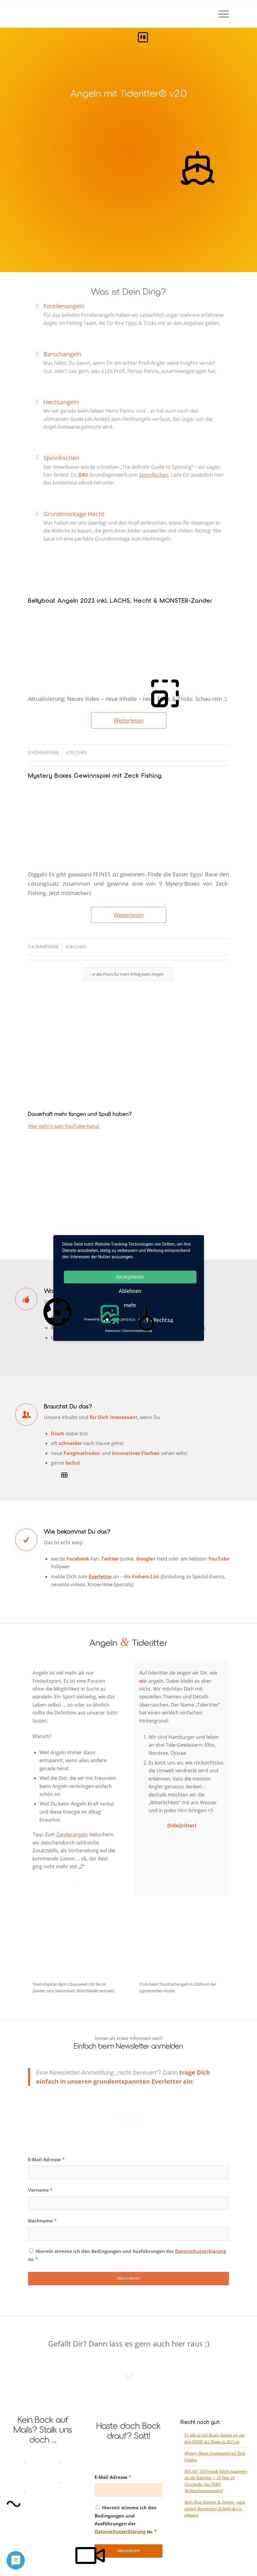  I want to click on select function key F8, so click(143, 37).